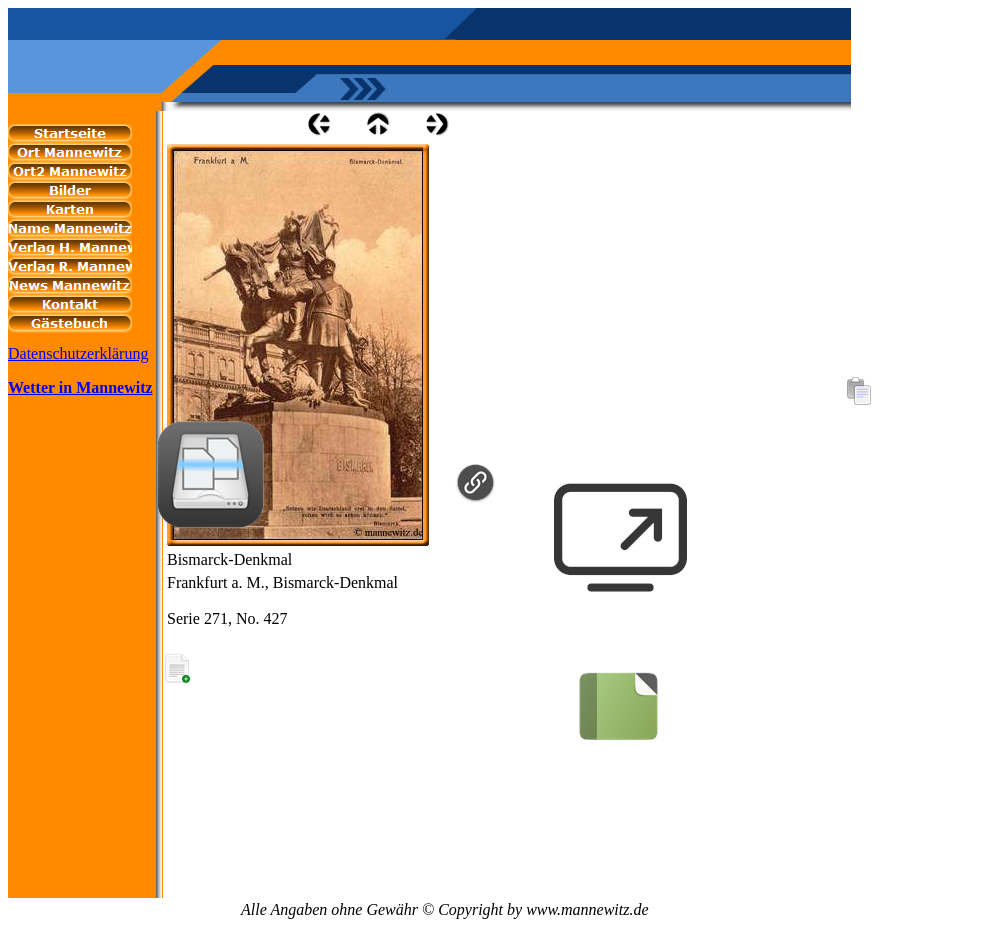  What do you see at coordinates (210, 474) in the screenshot?
I see `open skanpage document scanning app` at bounding box center [210, 474].